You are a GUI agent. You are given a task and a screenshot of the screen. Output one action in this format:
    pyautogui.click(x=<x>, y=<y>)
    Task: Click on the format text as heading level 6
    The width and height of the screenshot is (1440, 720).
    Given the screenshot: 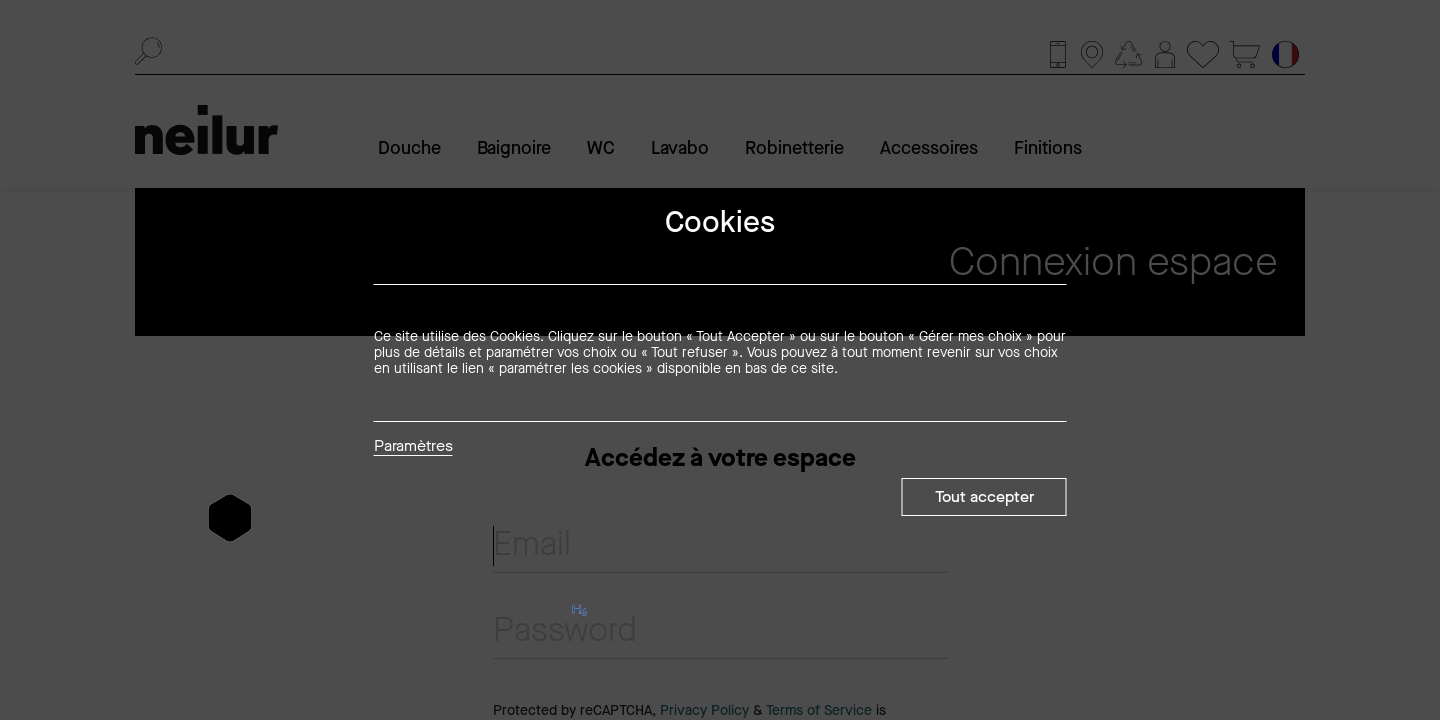 What is the action you would take?
    pyautogui.click(x=579, y=610)
    